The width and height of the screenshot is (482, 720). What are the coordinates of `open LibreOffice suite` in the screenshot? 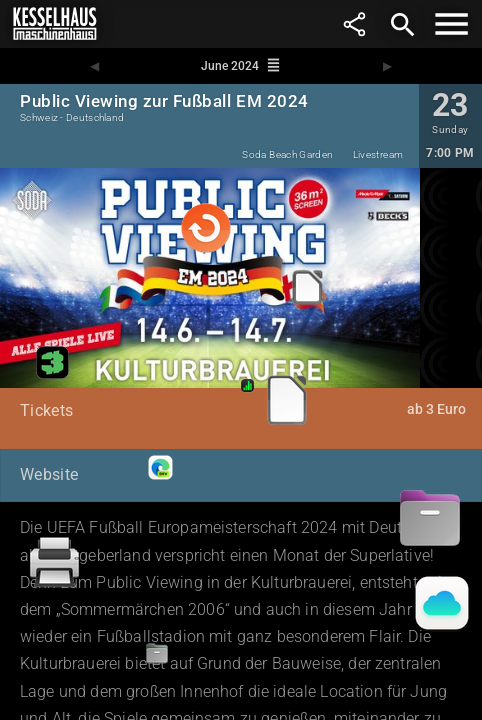 It's located at (307, 287).